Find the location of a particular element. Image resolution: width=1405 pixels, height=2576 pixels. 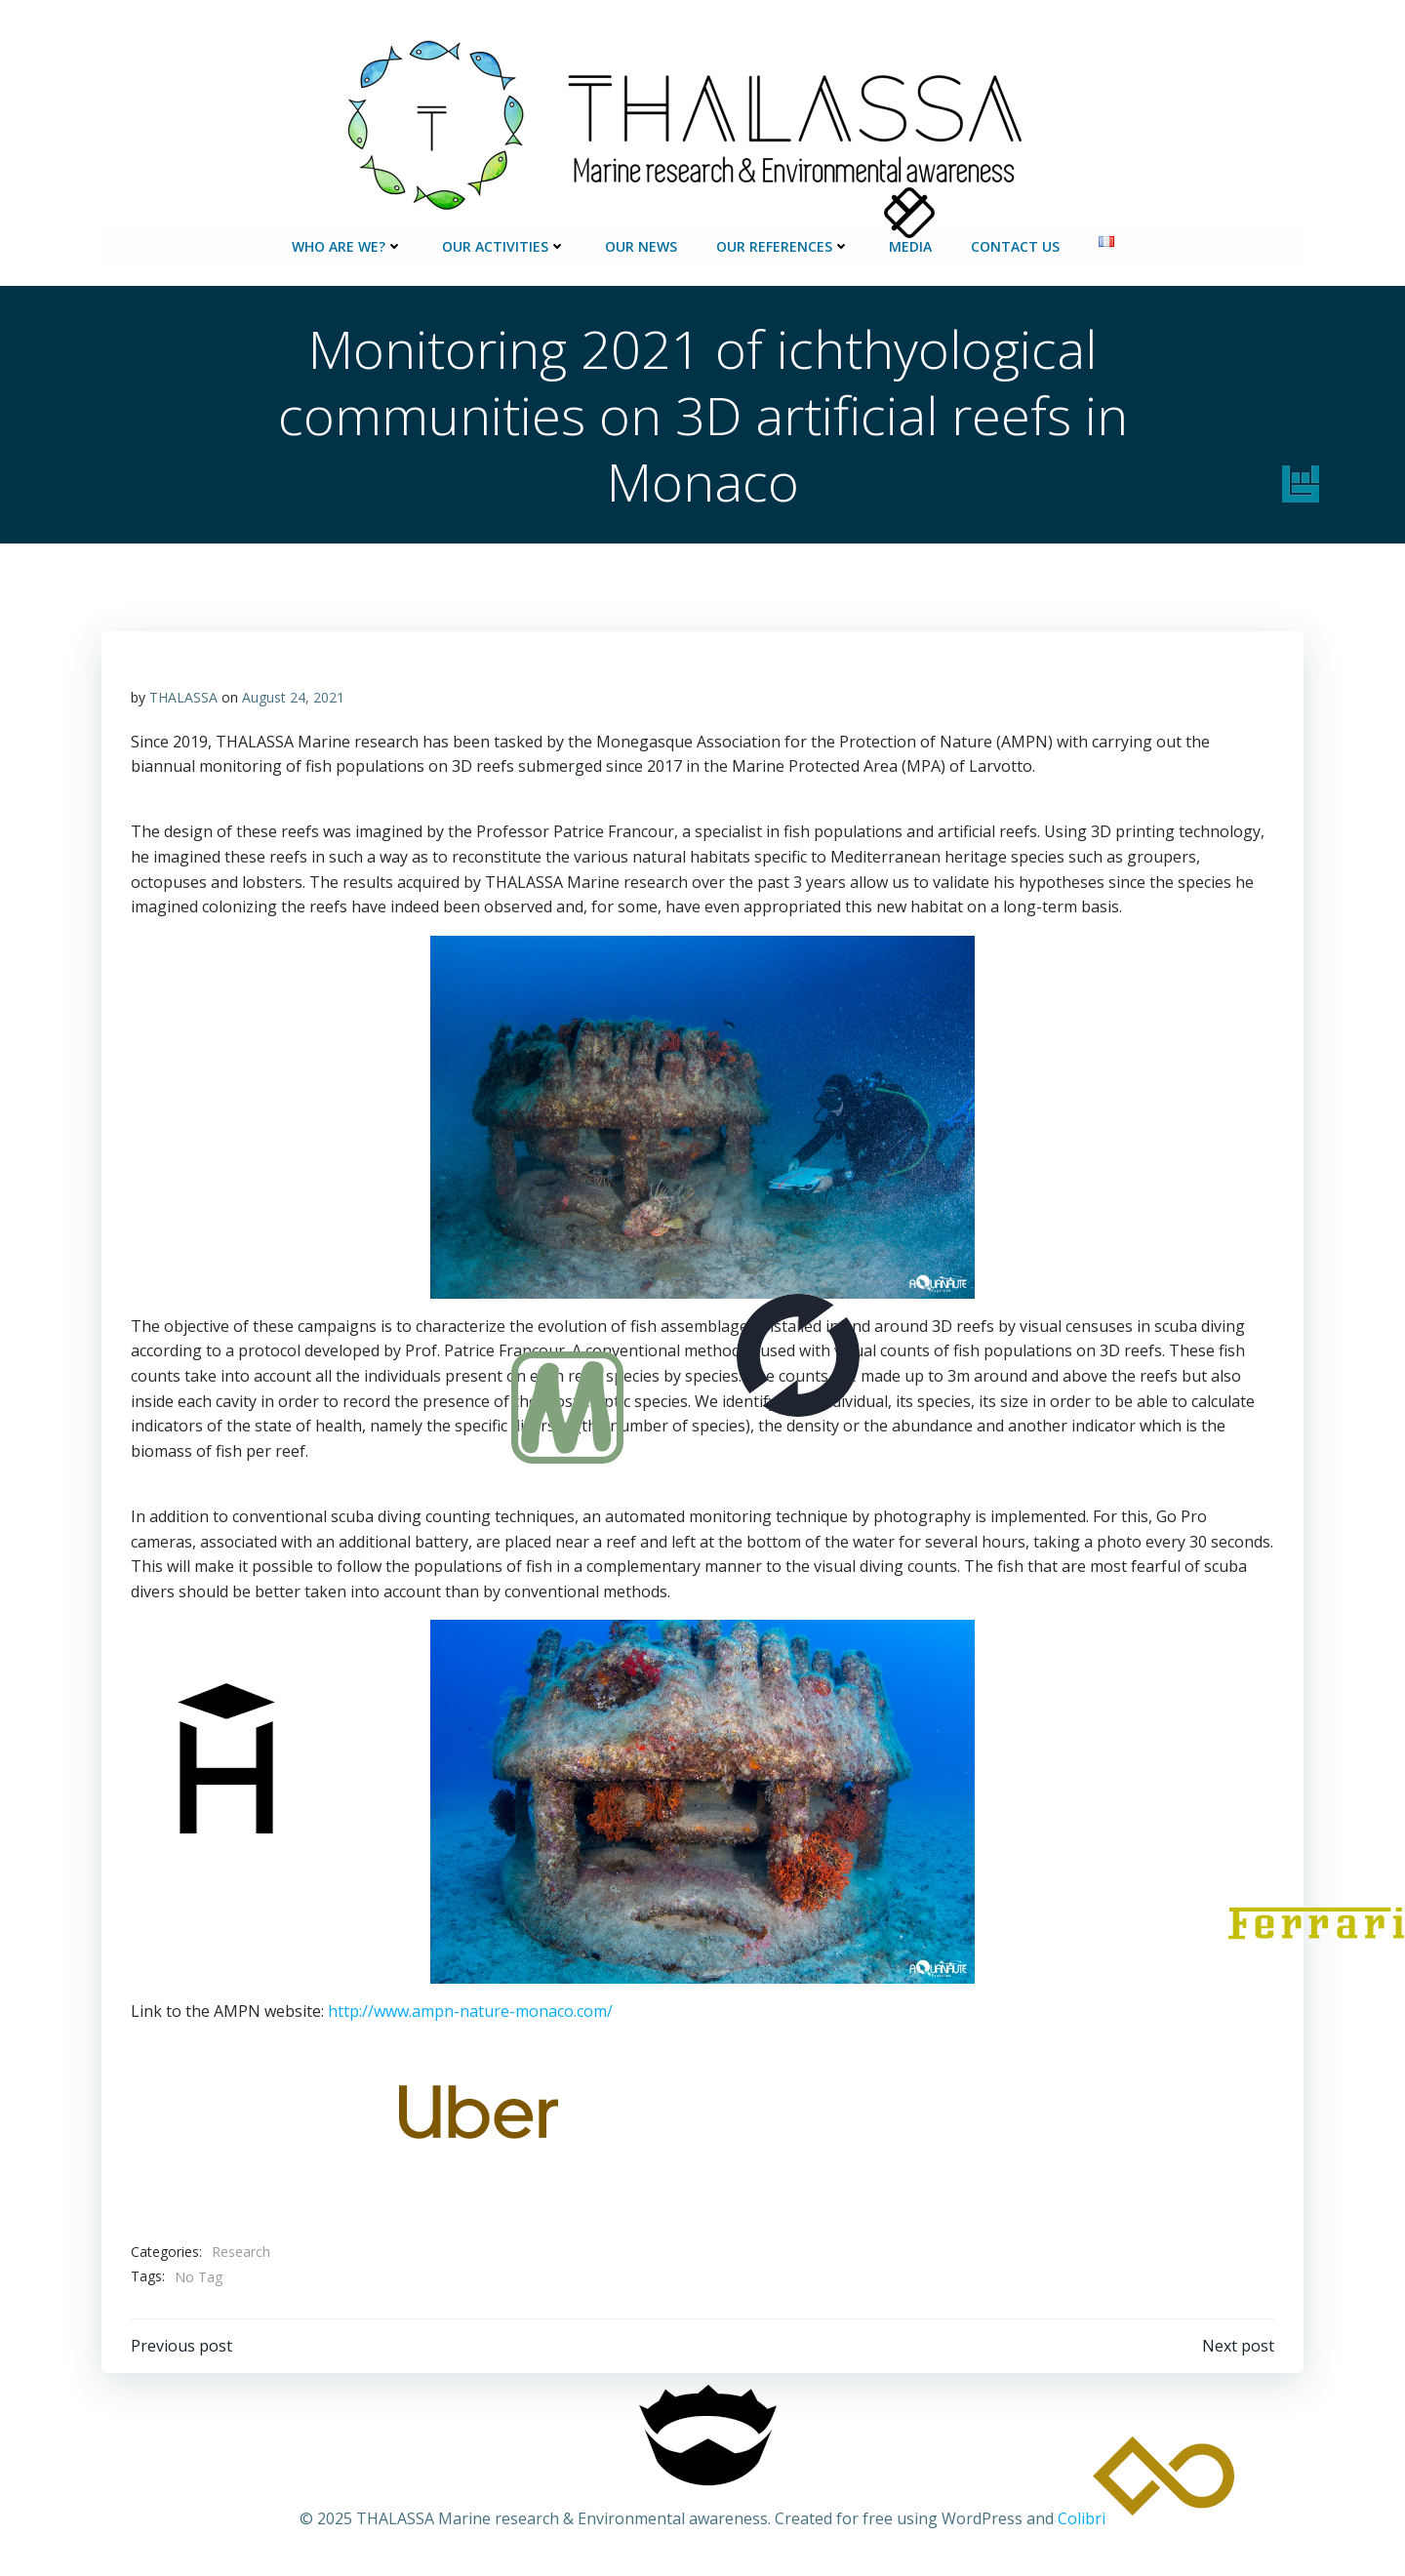

open MangaUpdates website or app is located at coordinates (567, 1407).